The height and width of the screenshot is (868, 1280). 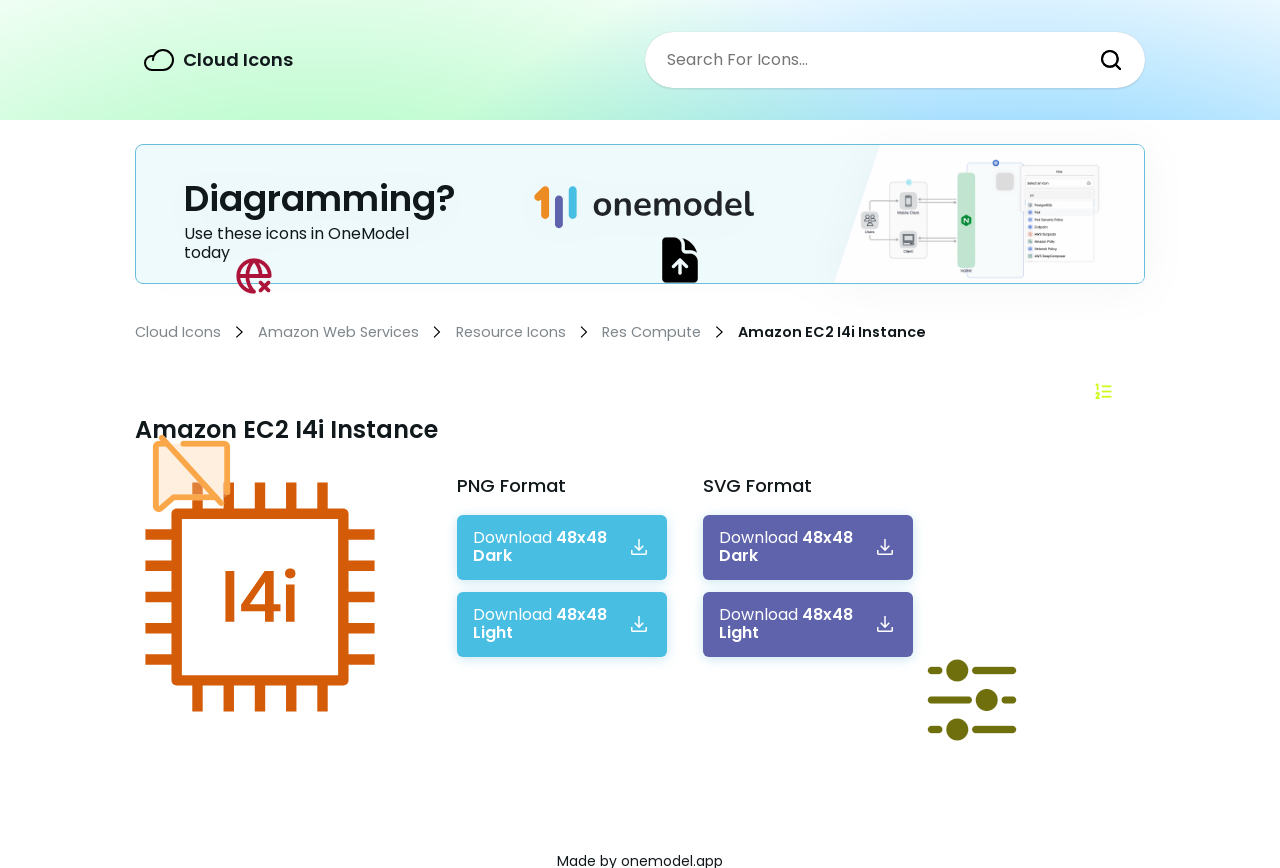 What do you see at coordinates (680, 260) in the screenshot?
I see `upload a document` at bounding box center [680, 260].